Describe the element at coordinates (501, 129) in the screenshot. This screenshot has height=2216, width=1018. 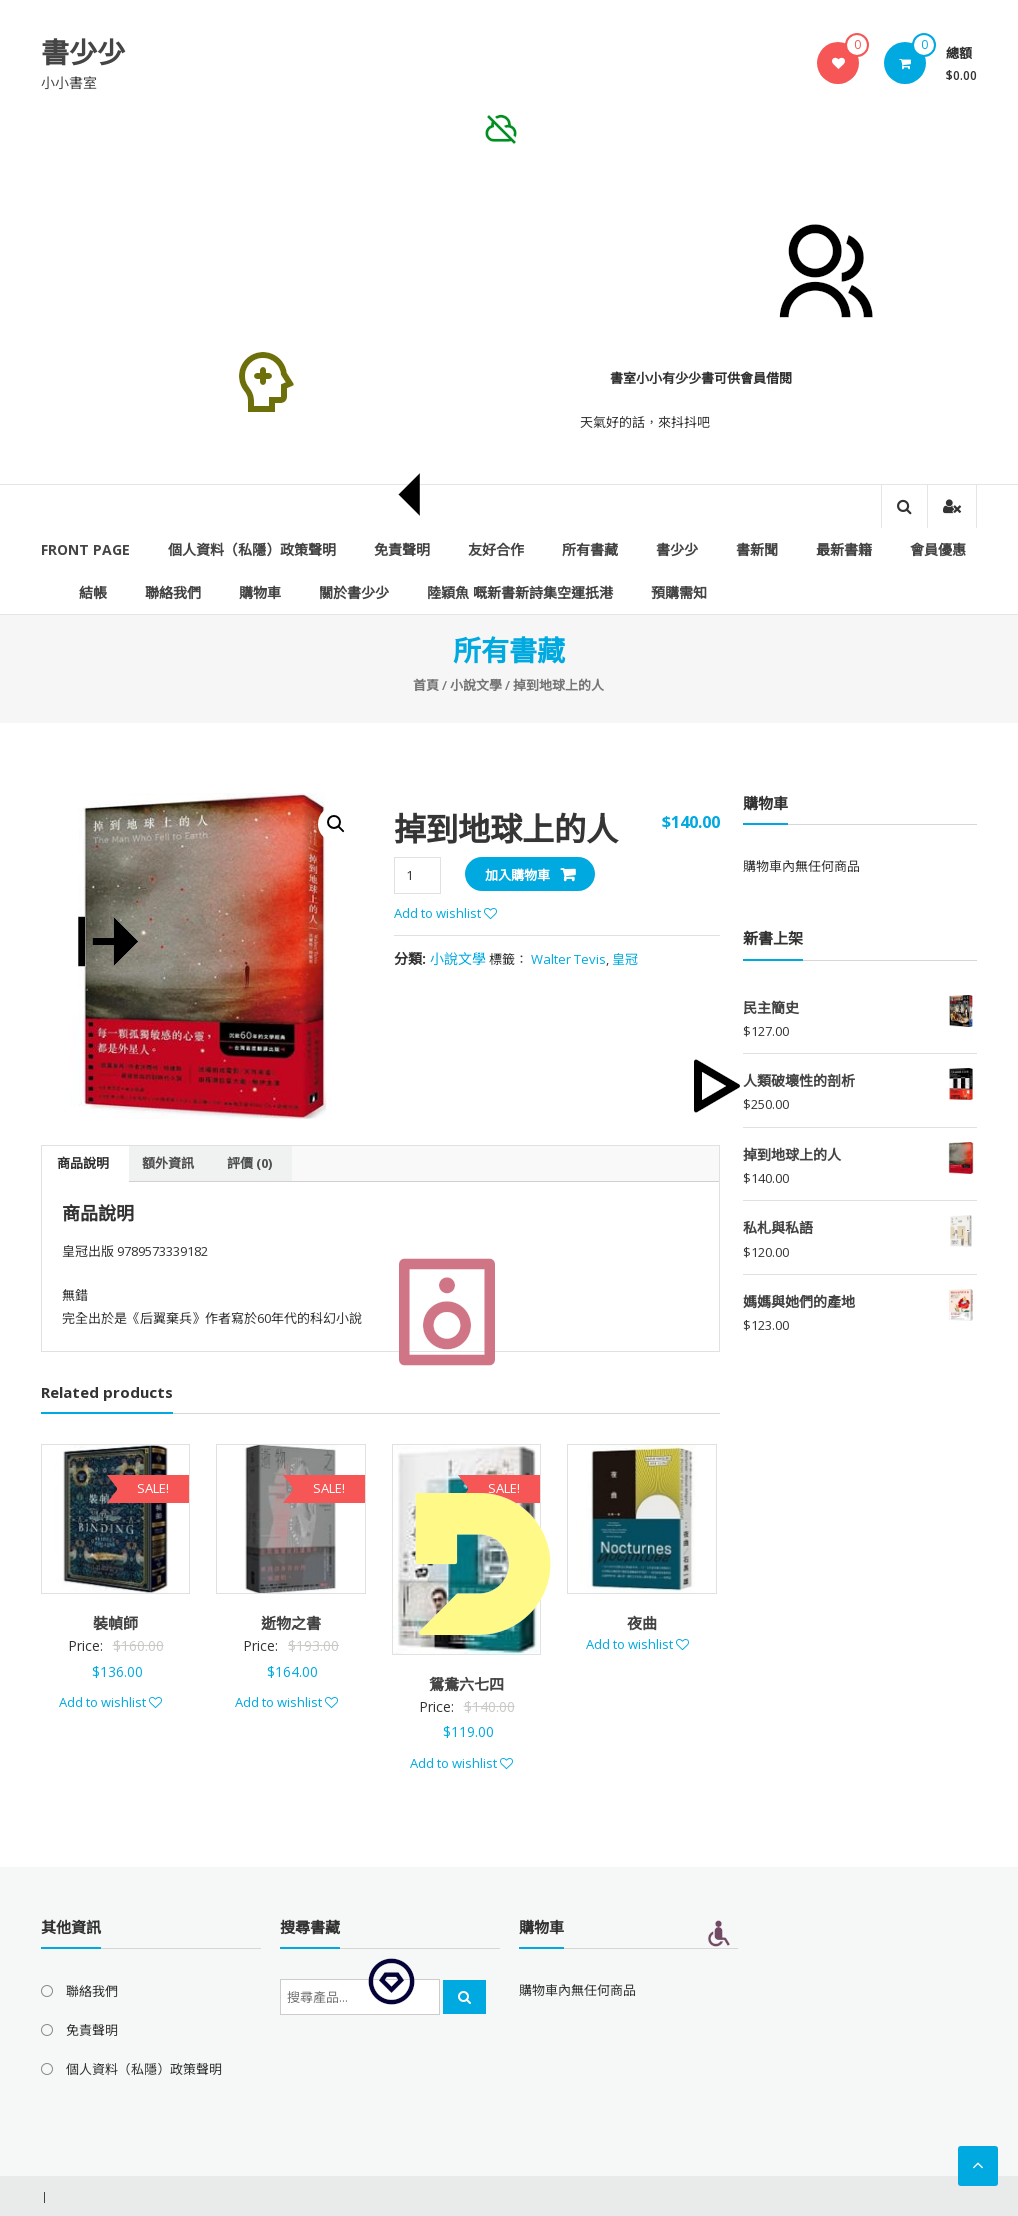
I see `indicates no cloud connection or offline status` at that location.